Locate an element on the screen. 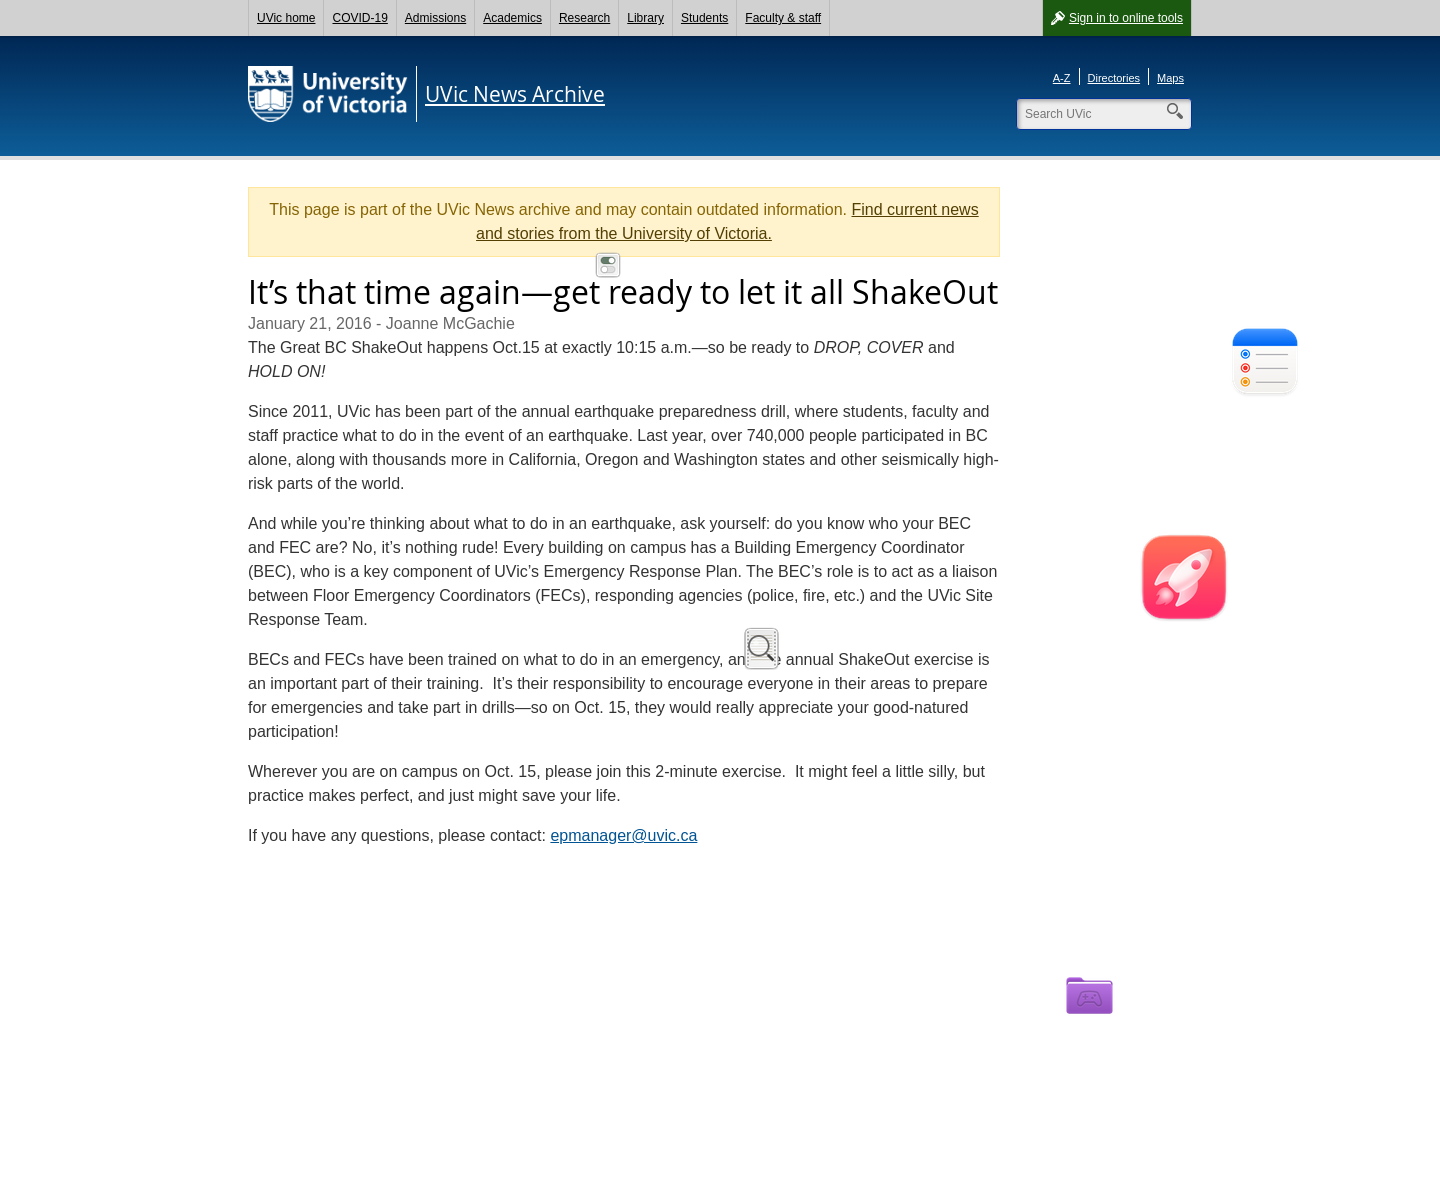  open the basket notes or list-taking app is located at coordinates (1265, 361).